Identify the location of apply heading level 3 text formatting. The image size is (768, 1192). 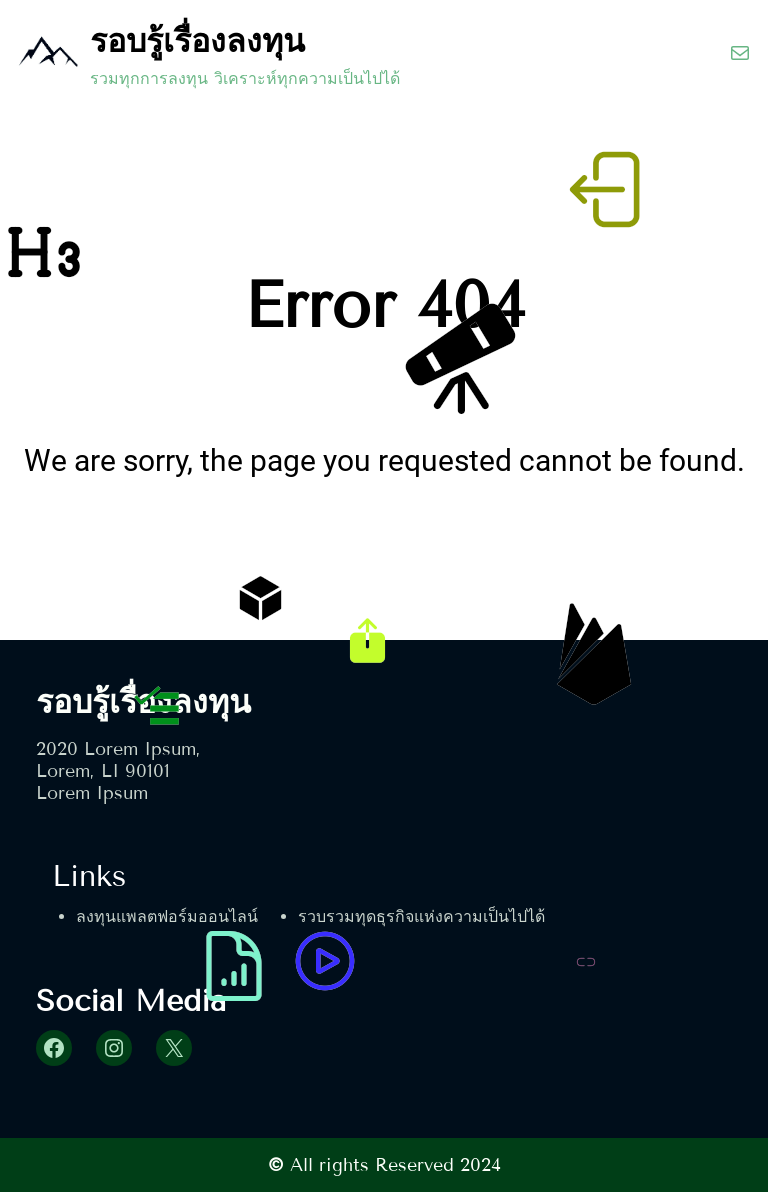
(44, 252).